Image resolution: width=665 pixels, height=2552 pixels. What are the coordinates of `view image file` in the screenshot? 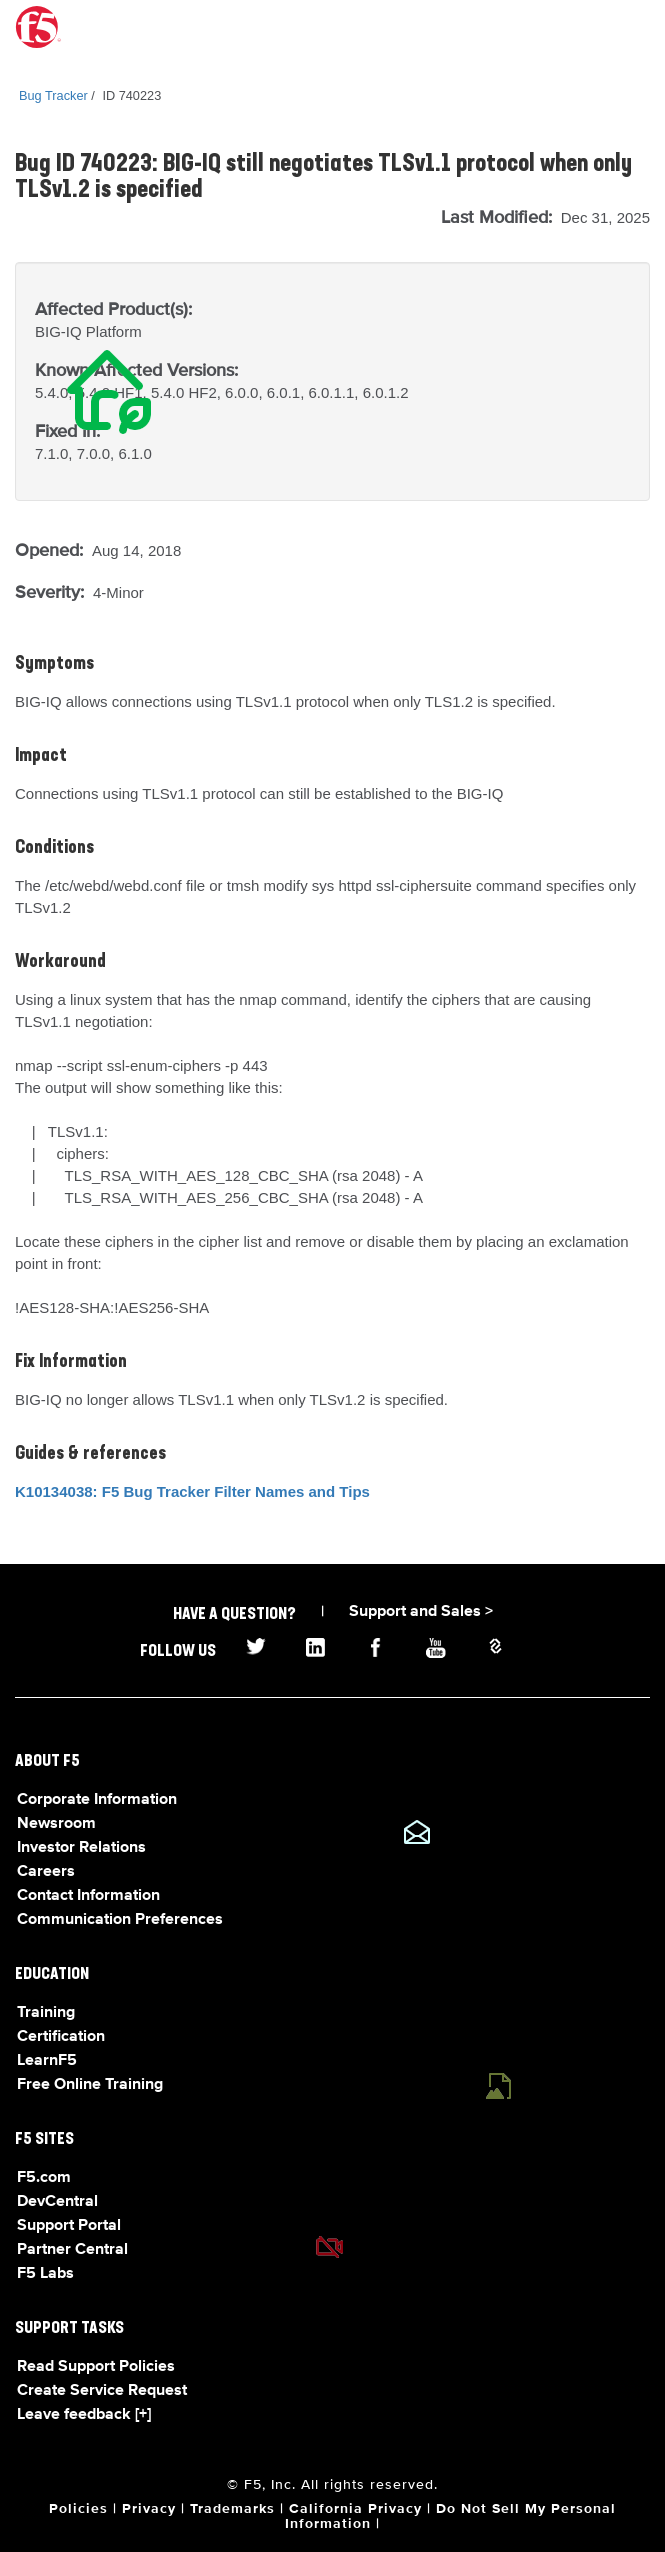 It's located at (500, 2086).